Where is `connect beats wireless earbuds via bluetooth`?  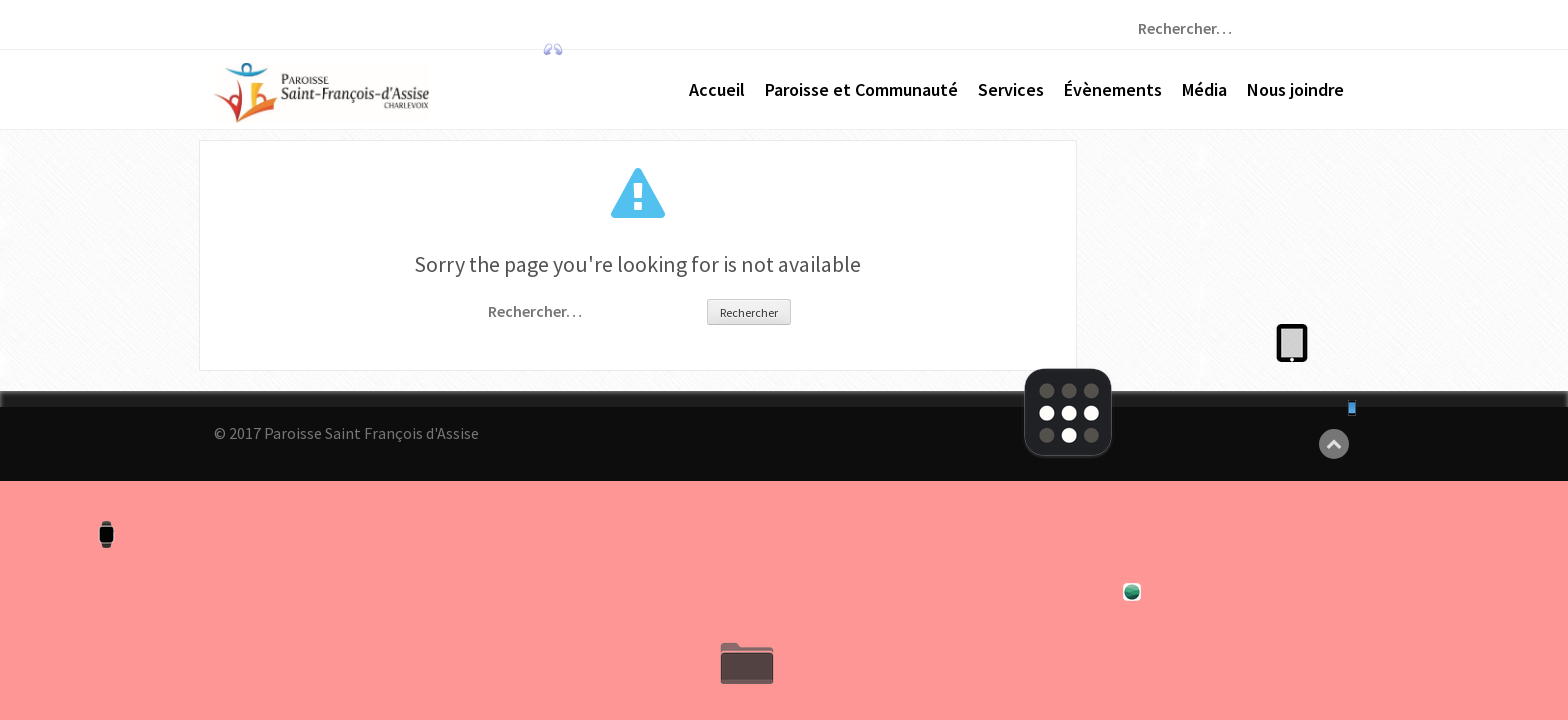
connect beats wireless earbuds via bluetooth is located at coordinates (553, 50).